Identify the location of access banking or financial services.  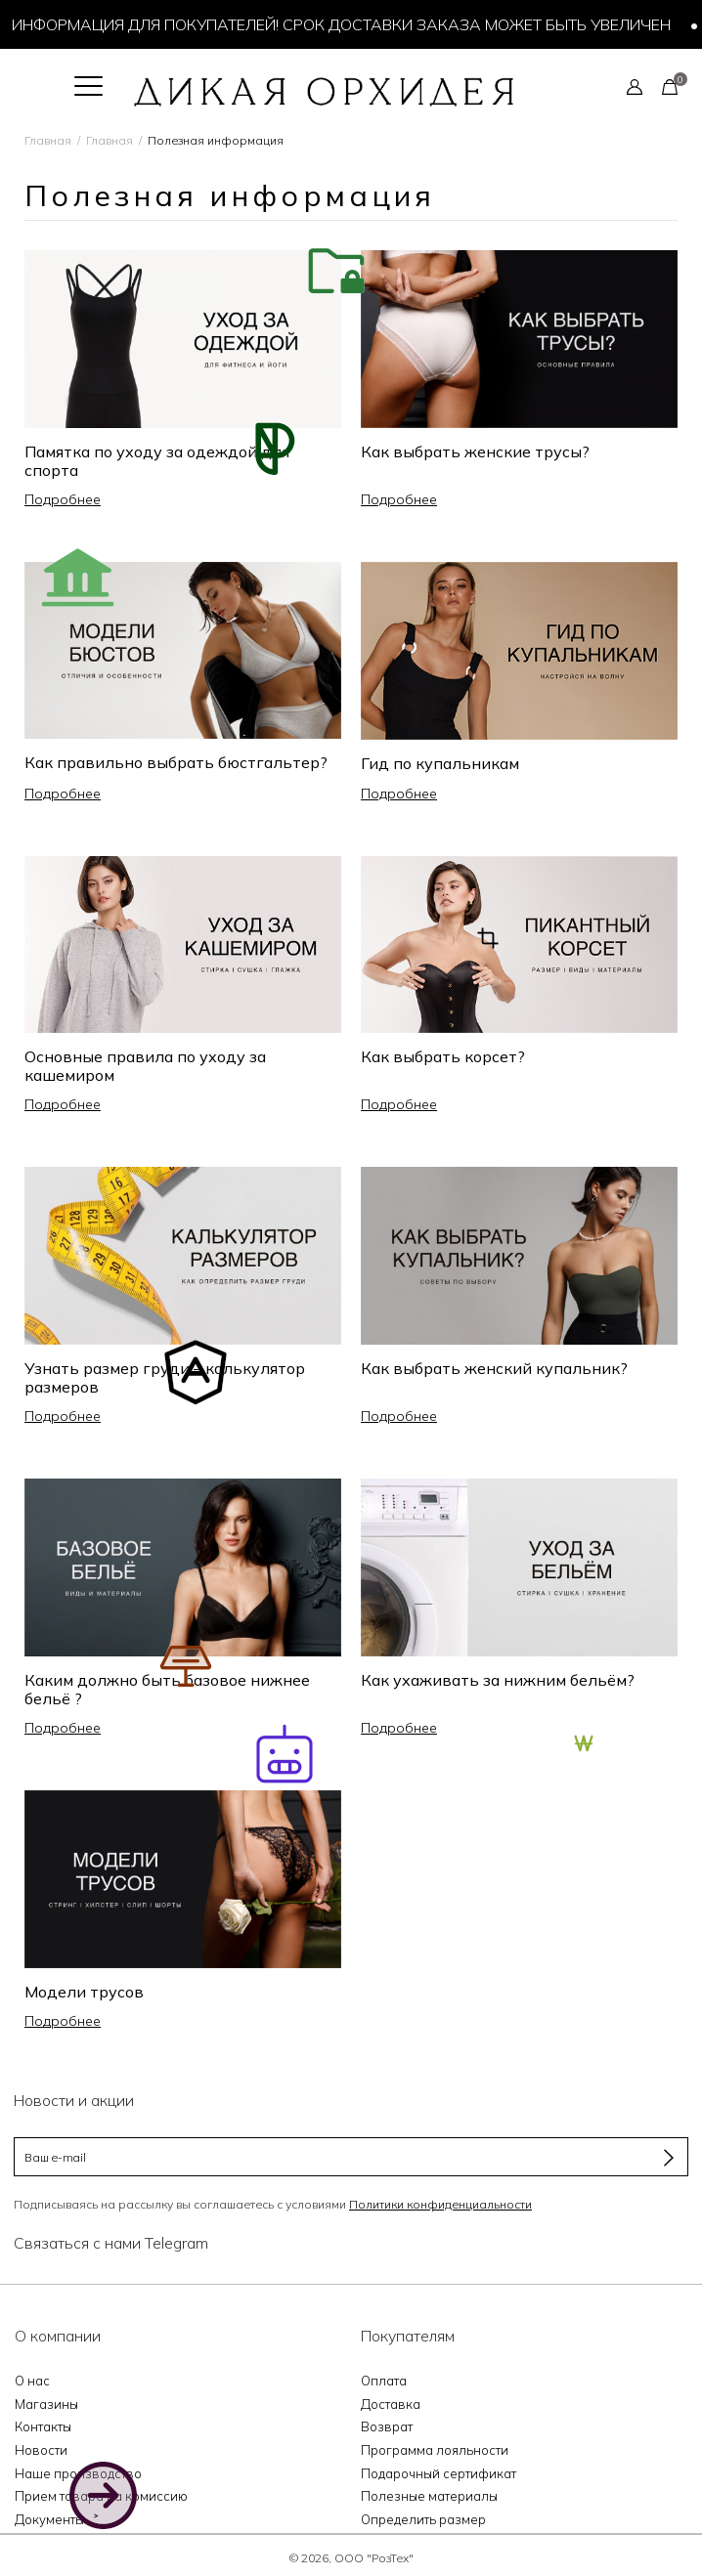
(77, 580).